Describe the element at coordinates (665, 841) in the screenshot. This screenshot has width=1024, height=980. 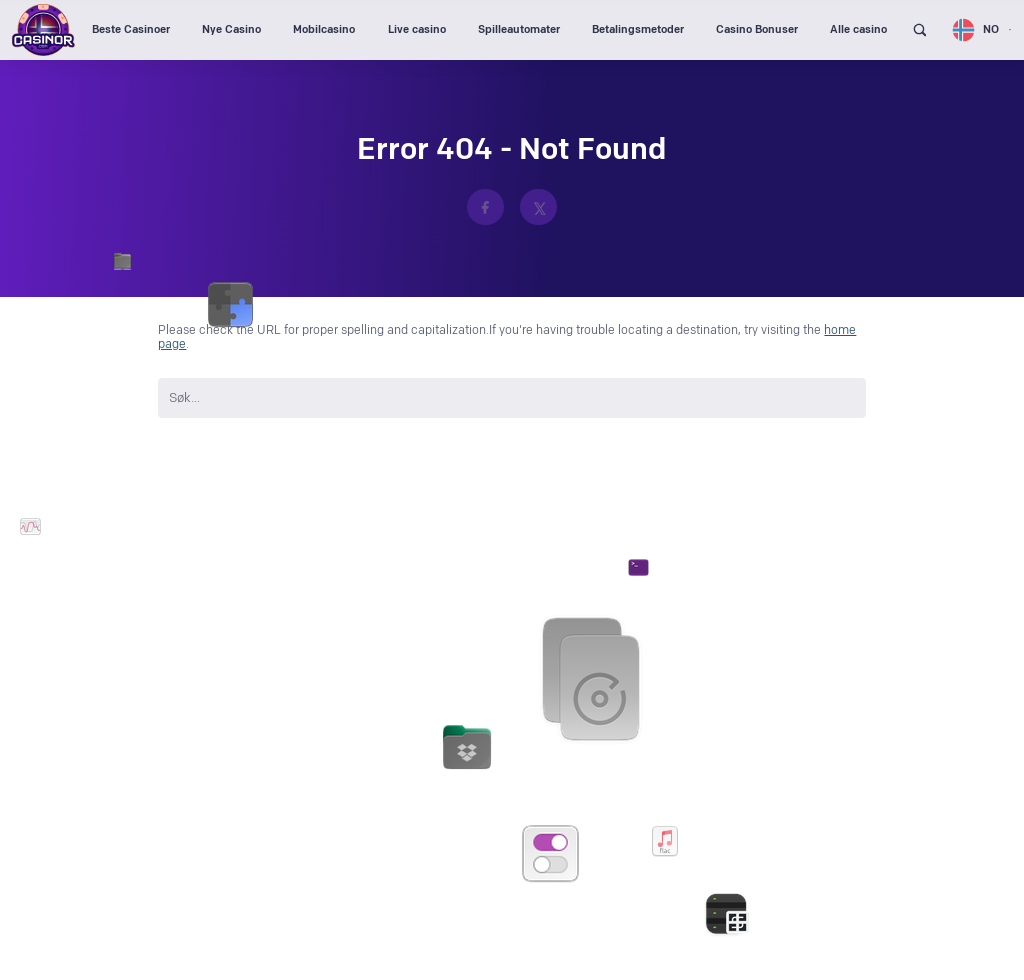
I see `a flac audio file` at that location.